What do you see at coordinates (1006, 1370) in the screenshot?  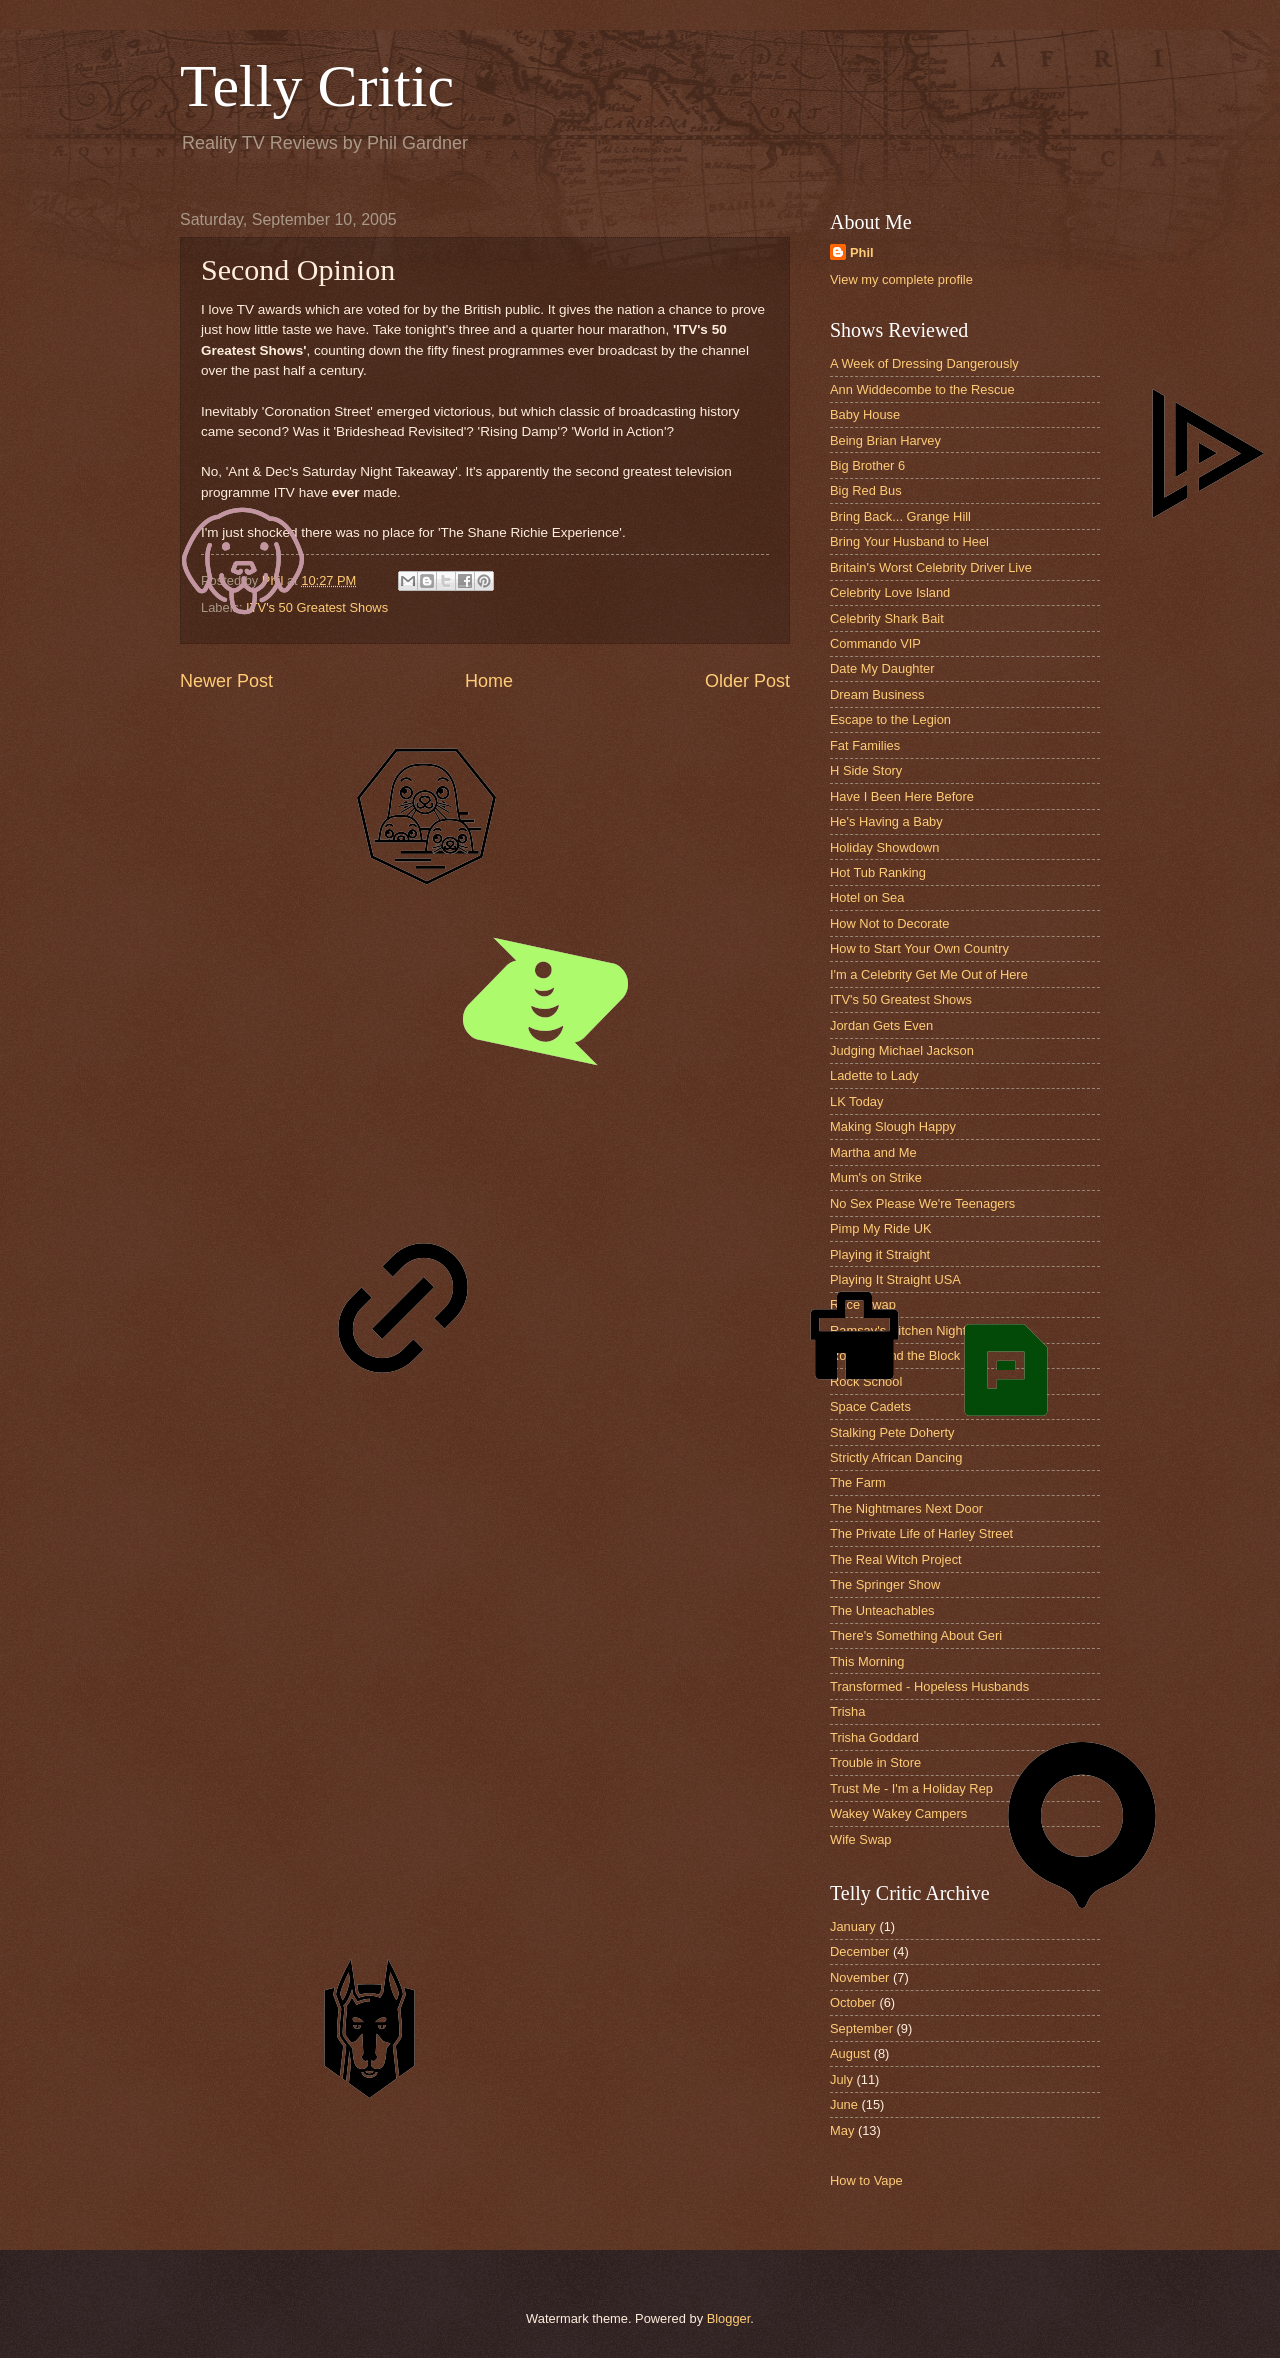 I see `open a PowerPoint presentation file` at bounding box center [1006, 1370].